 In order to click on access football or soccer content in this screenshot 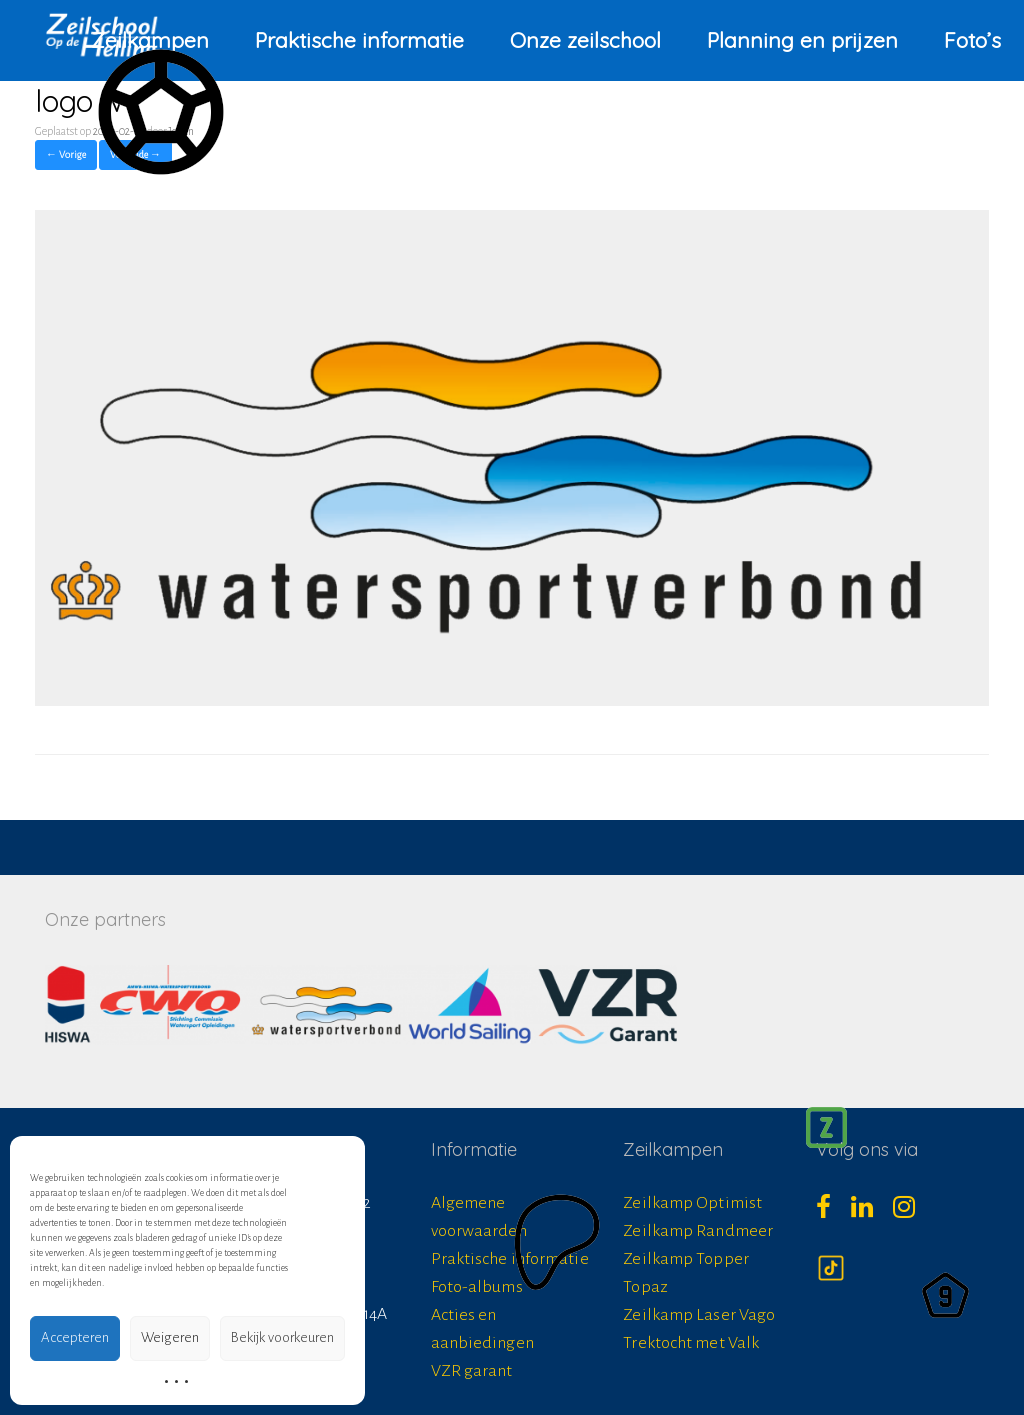, I will do `click(161, 112)`.